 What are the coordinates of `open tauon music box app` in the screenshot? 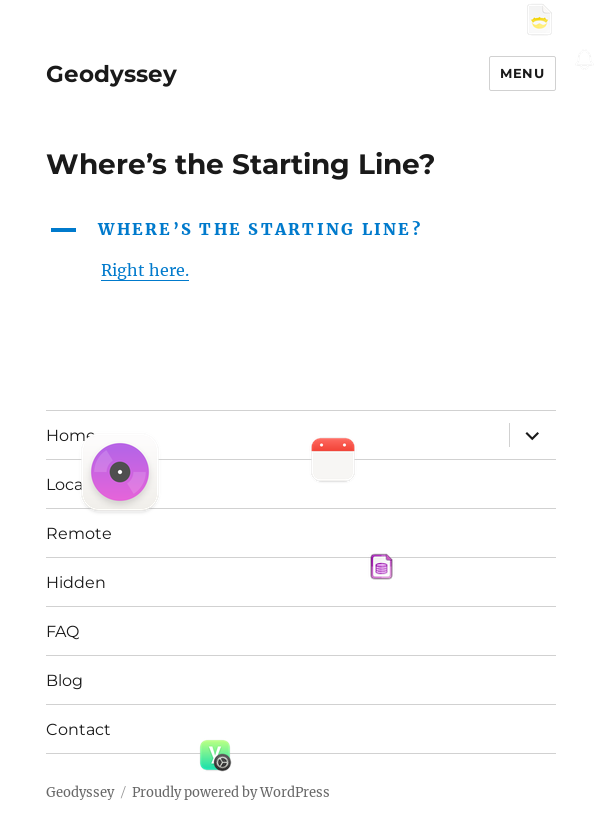 It's located at (120, 472).